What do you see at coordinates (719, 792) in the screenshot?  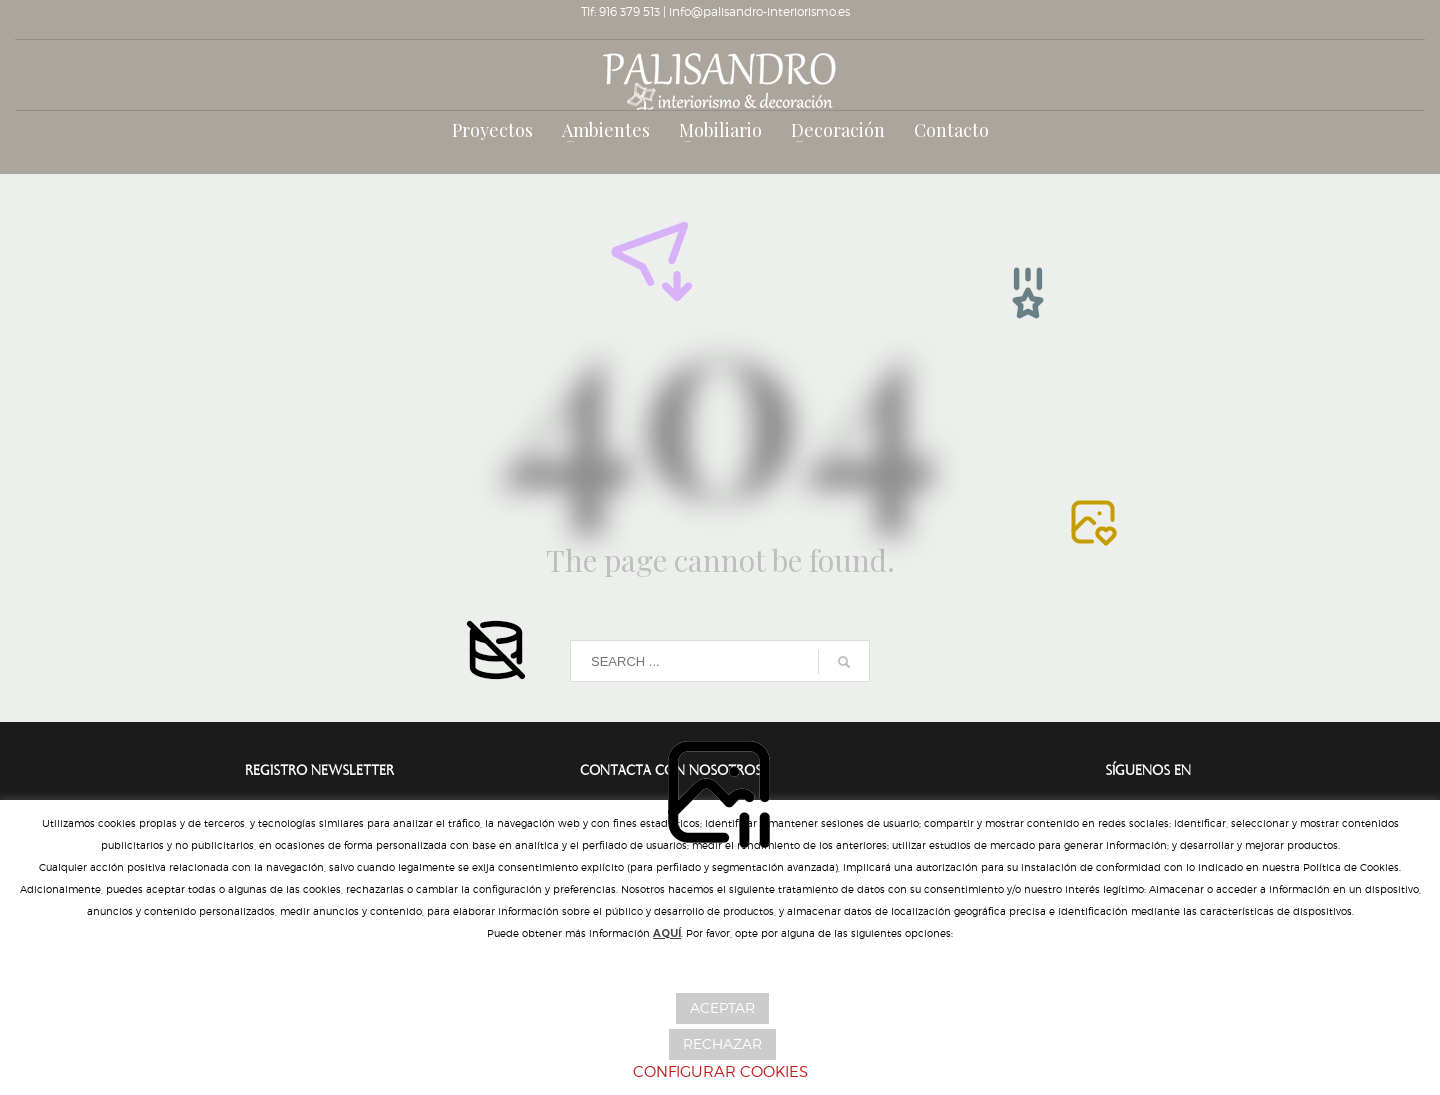 I see `pause photo slideshow or gallery playback` at bounding box center [719, 792].